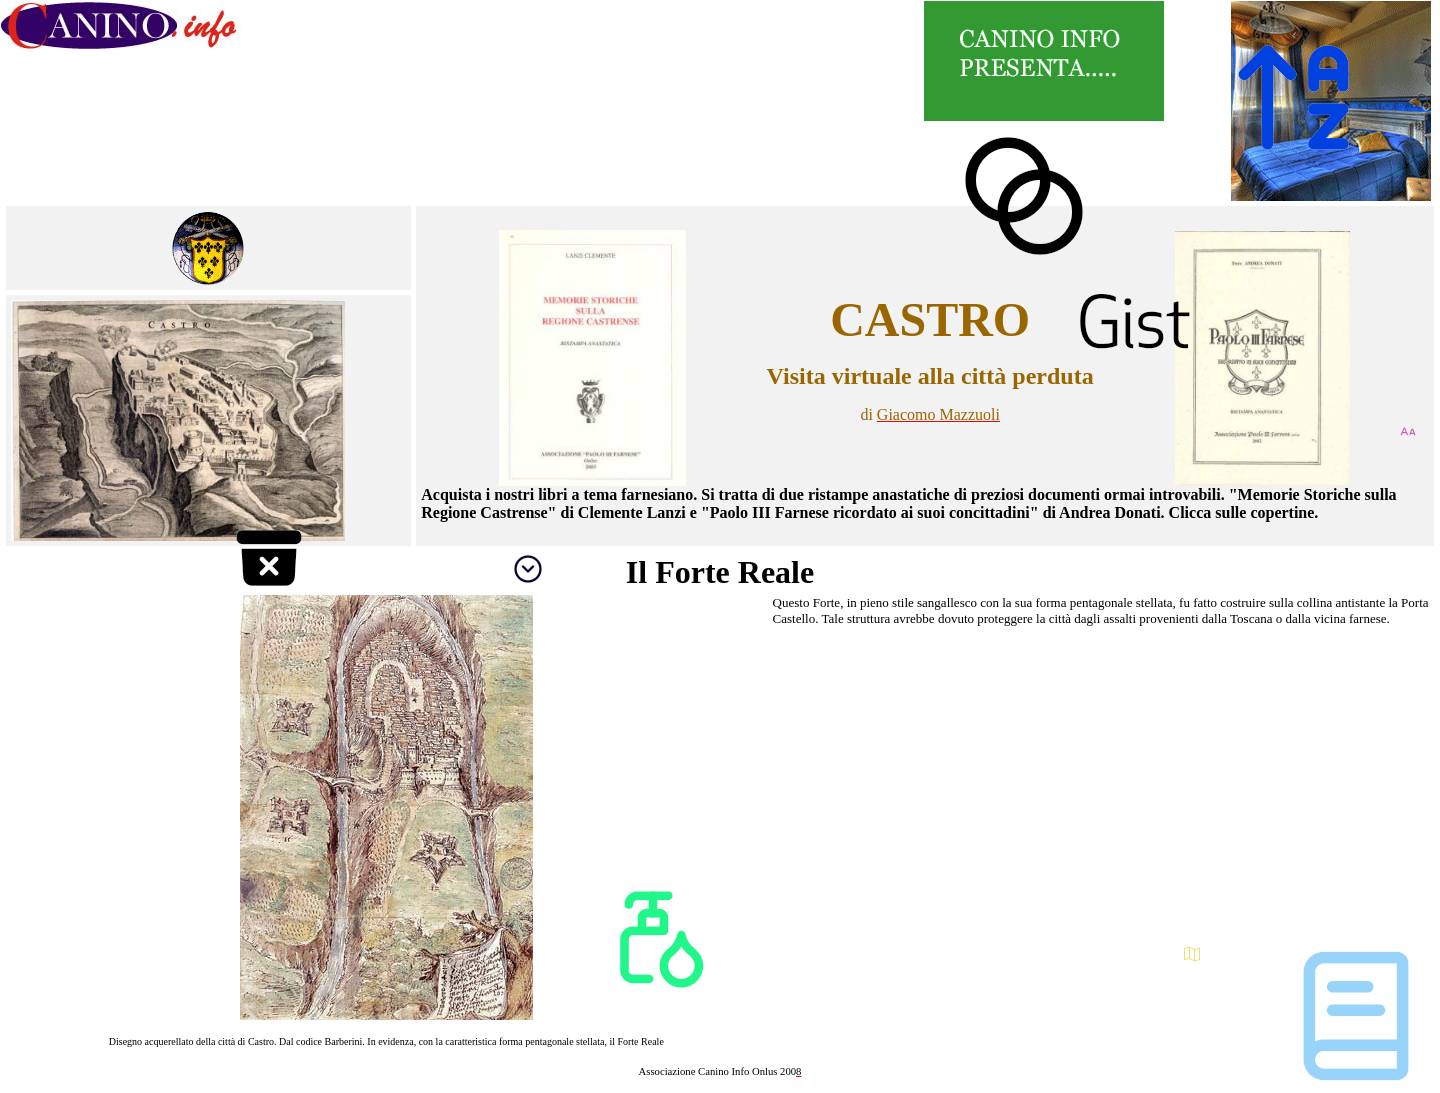 This screenshot has height=1093, width=1440. Describe the element at coordinates (1356, 1016) in the screenshot. I see `open a book or reading view` at that location.